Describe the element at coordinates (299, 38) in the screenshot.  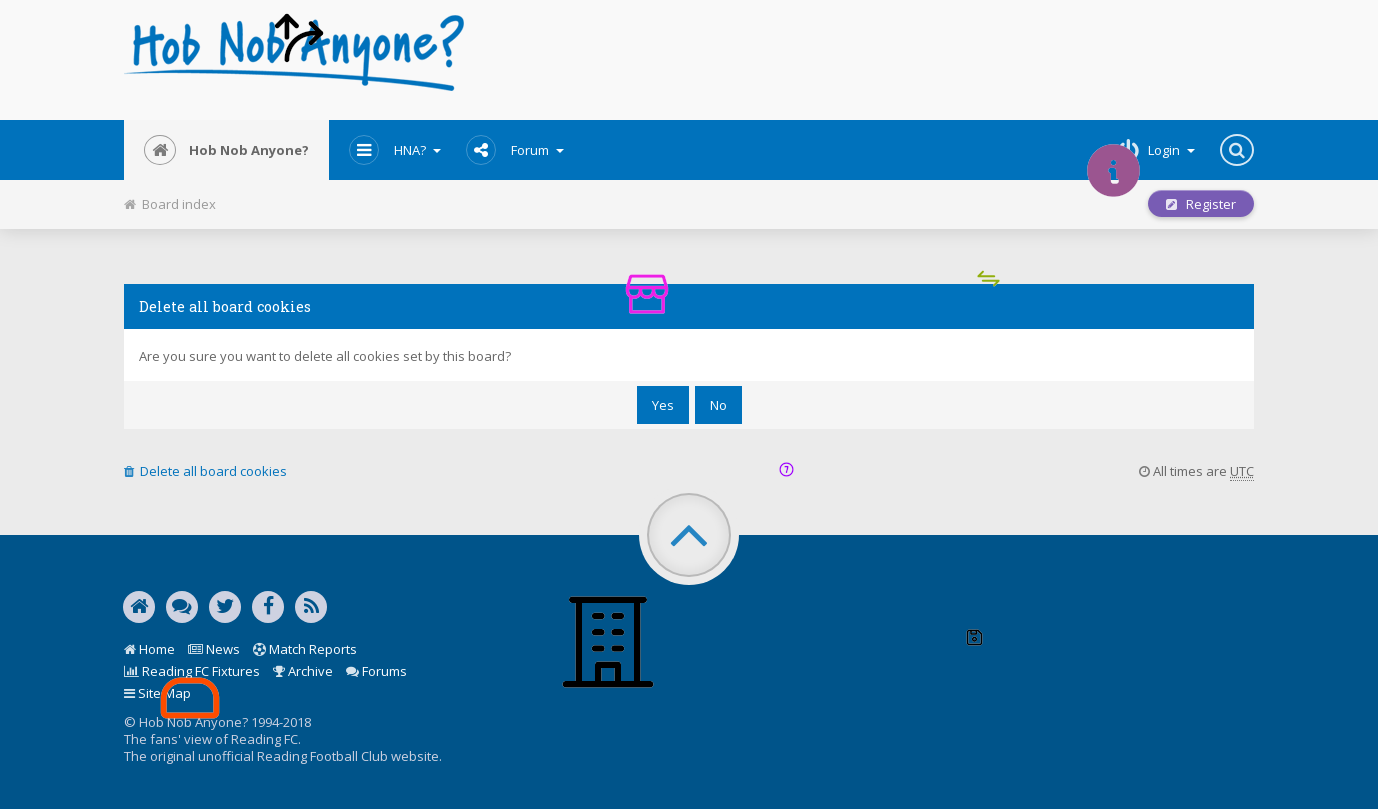
I see `take the exit or turn right ahead` at that location.